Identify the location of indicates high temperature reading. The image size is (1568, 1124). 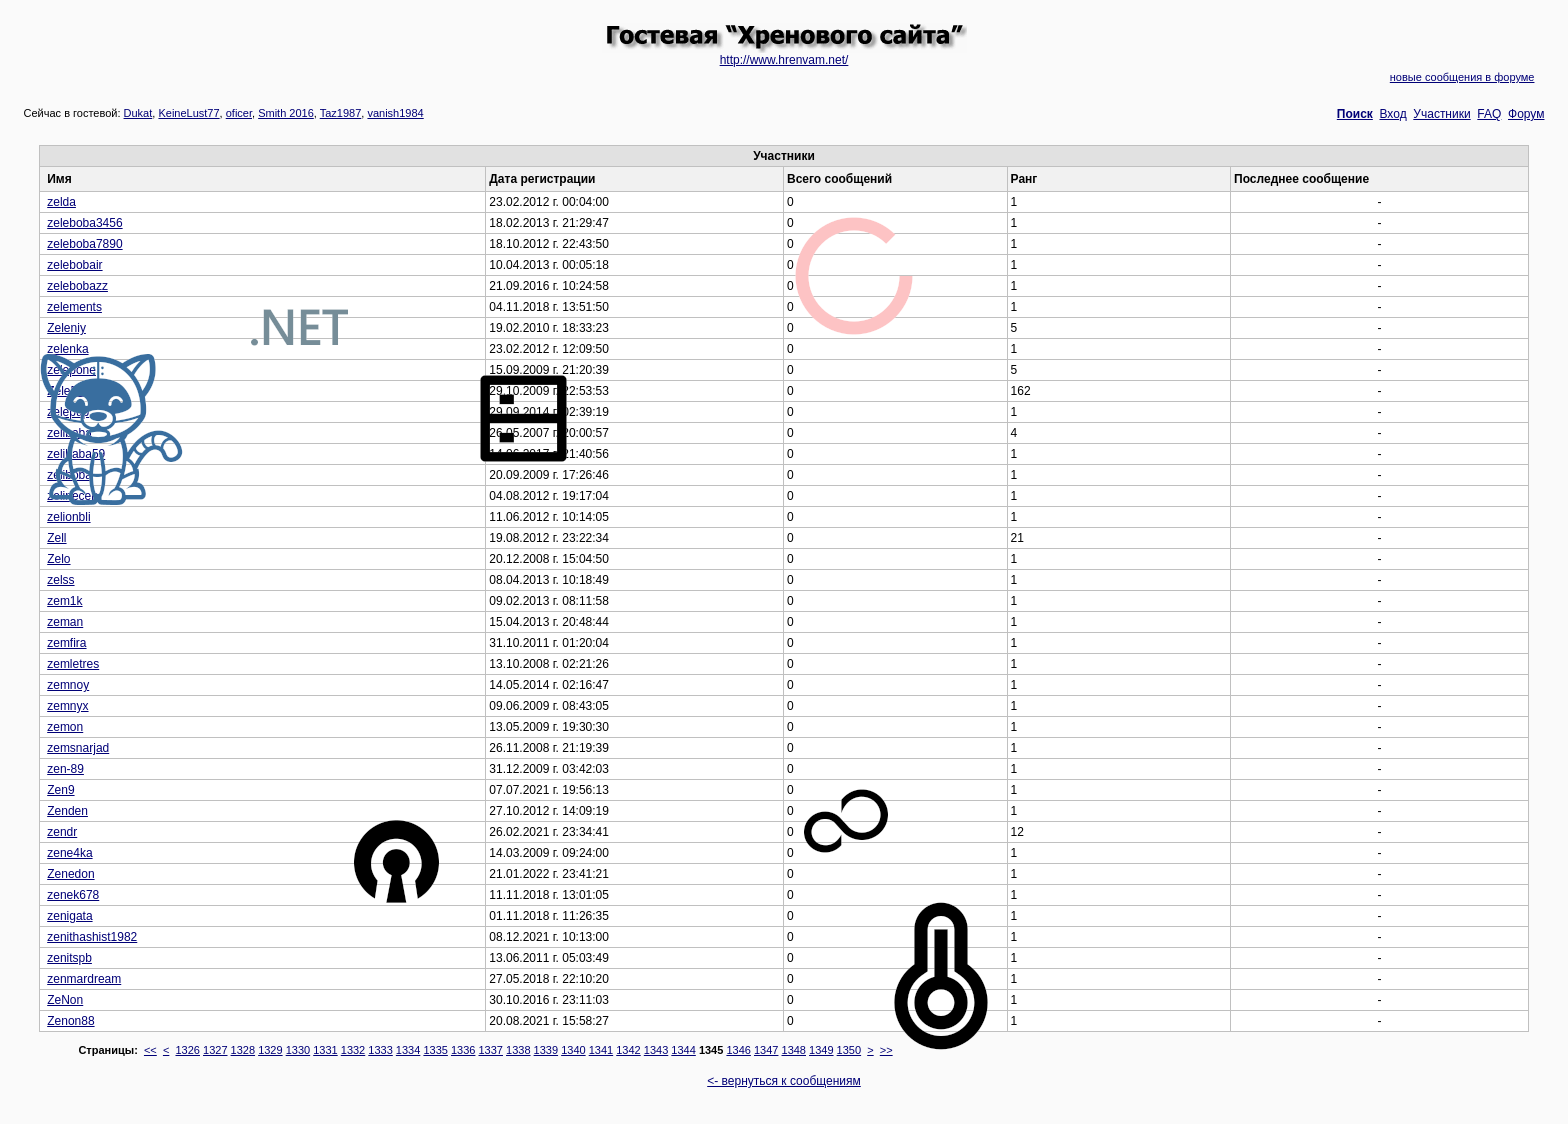
(941, 976).